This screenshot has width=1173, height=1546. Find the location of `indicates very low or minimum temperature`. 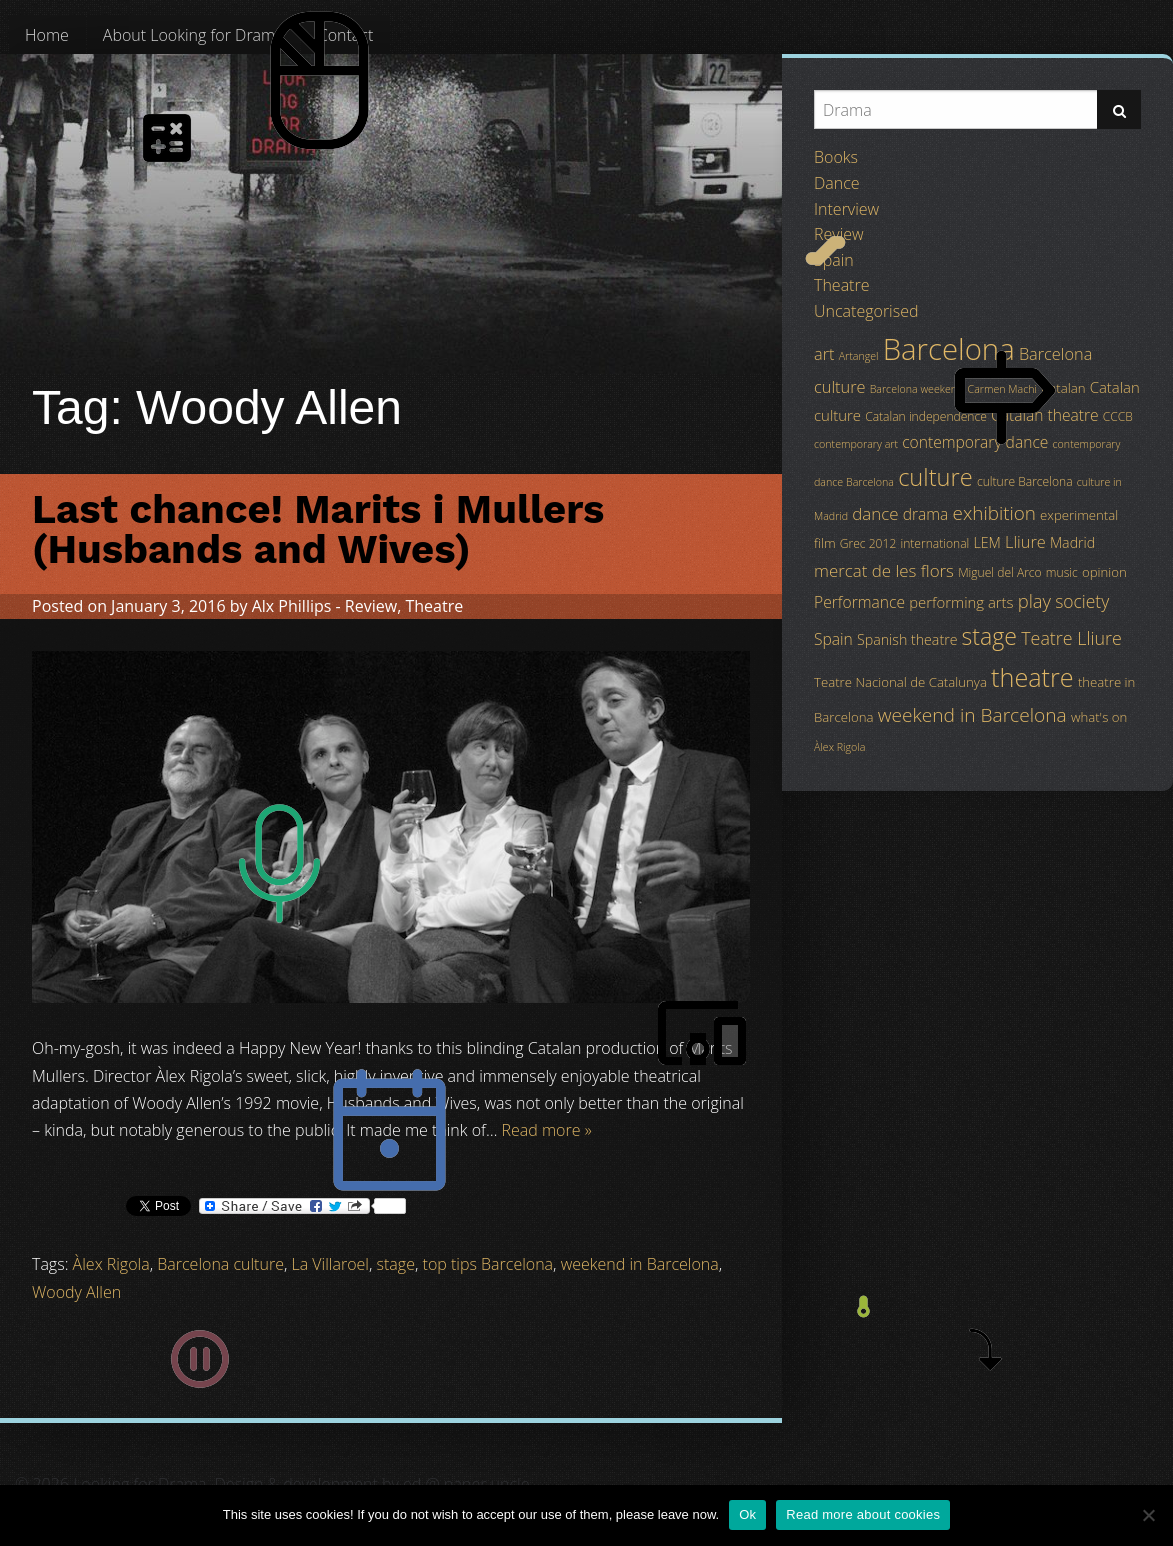

indicates very low or minimum temperature is located at coordinates (863, 1306).